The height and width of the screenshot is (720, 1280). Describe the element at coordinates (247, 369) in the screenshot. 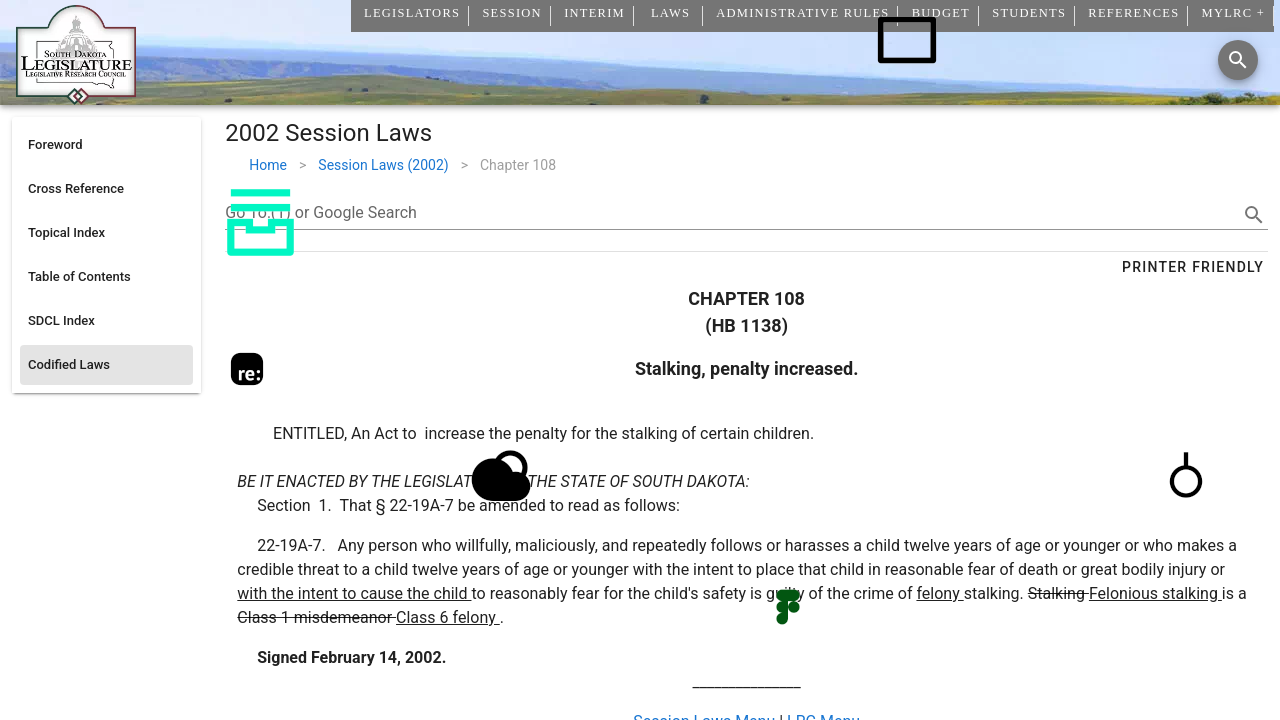

I see `replyd app logo` at that location.